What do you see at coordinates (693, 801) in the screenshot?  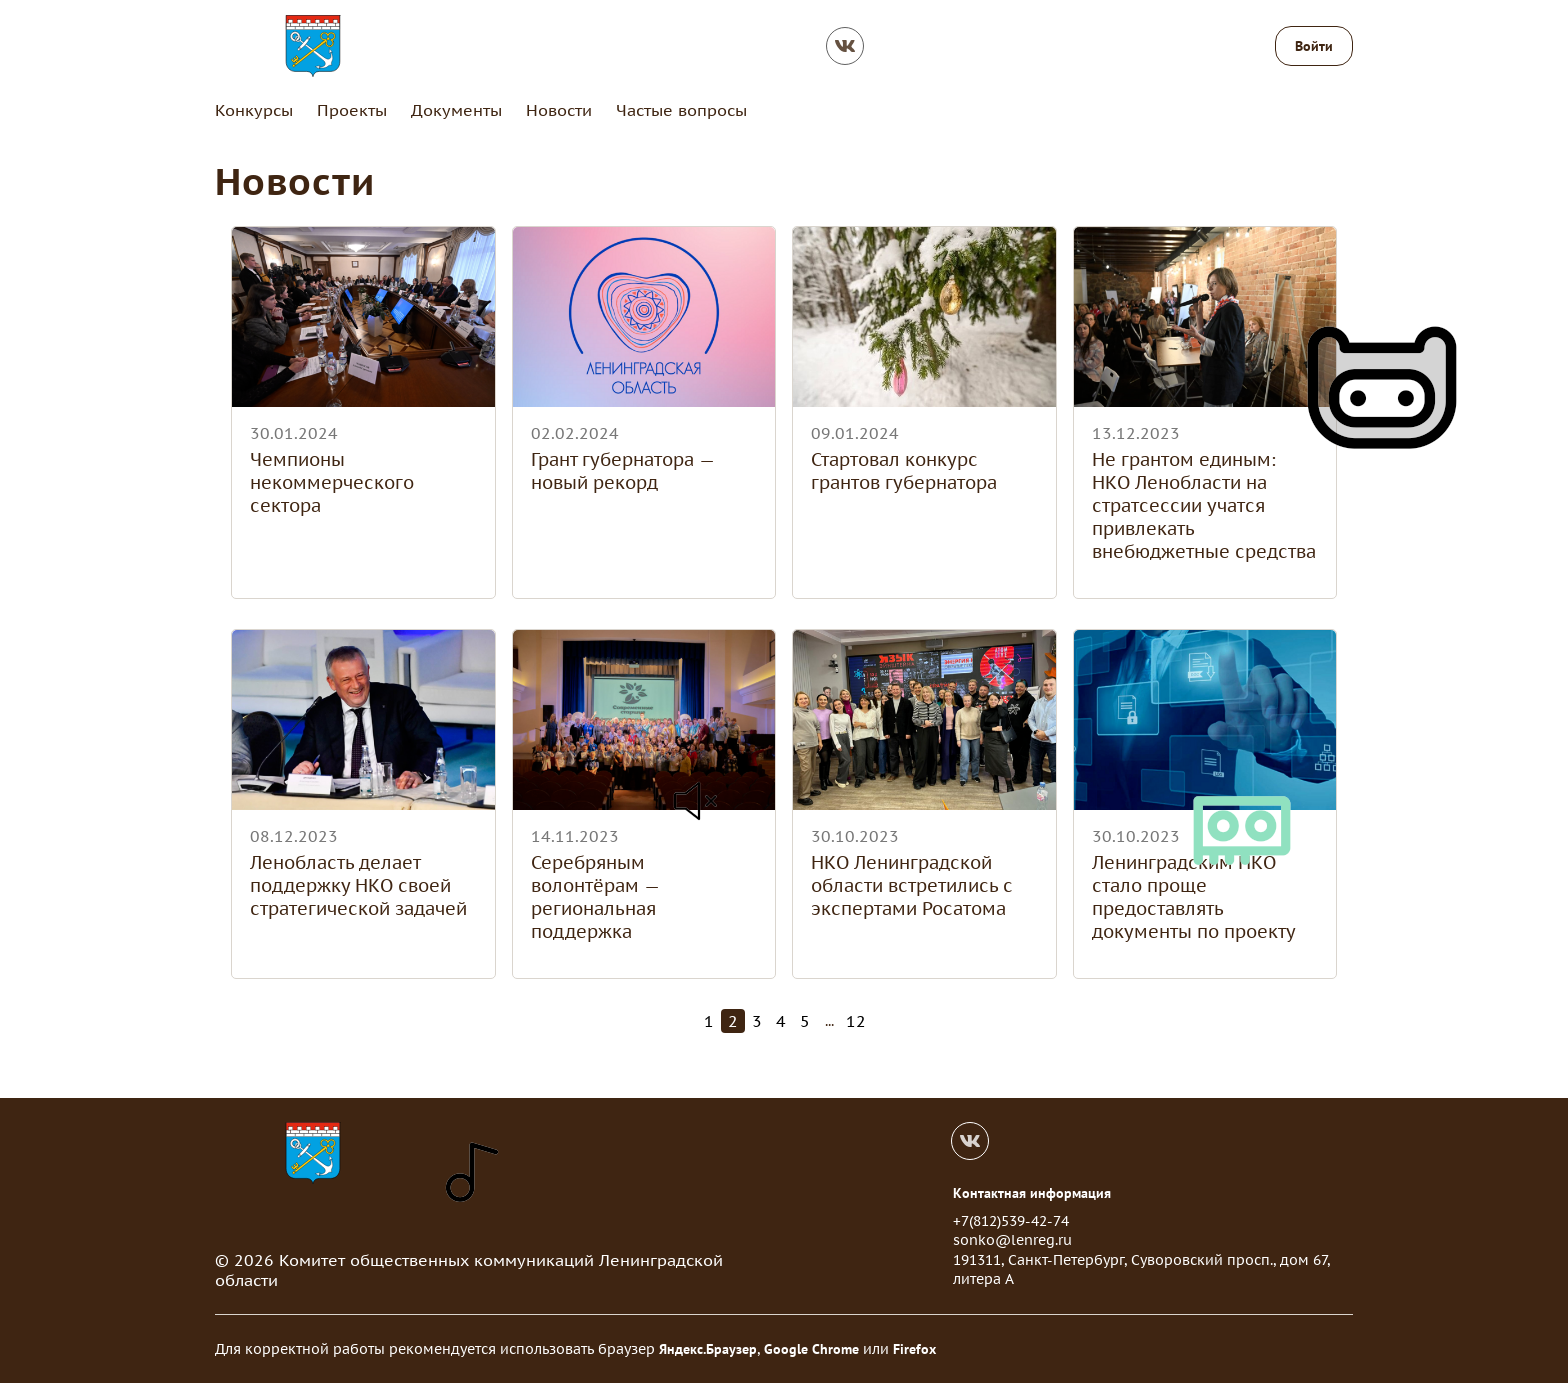 I see `mute audio or sound` at bounding box center [693, 801].